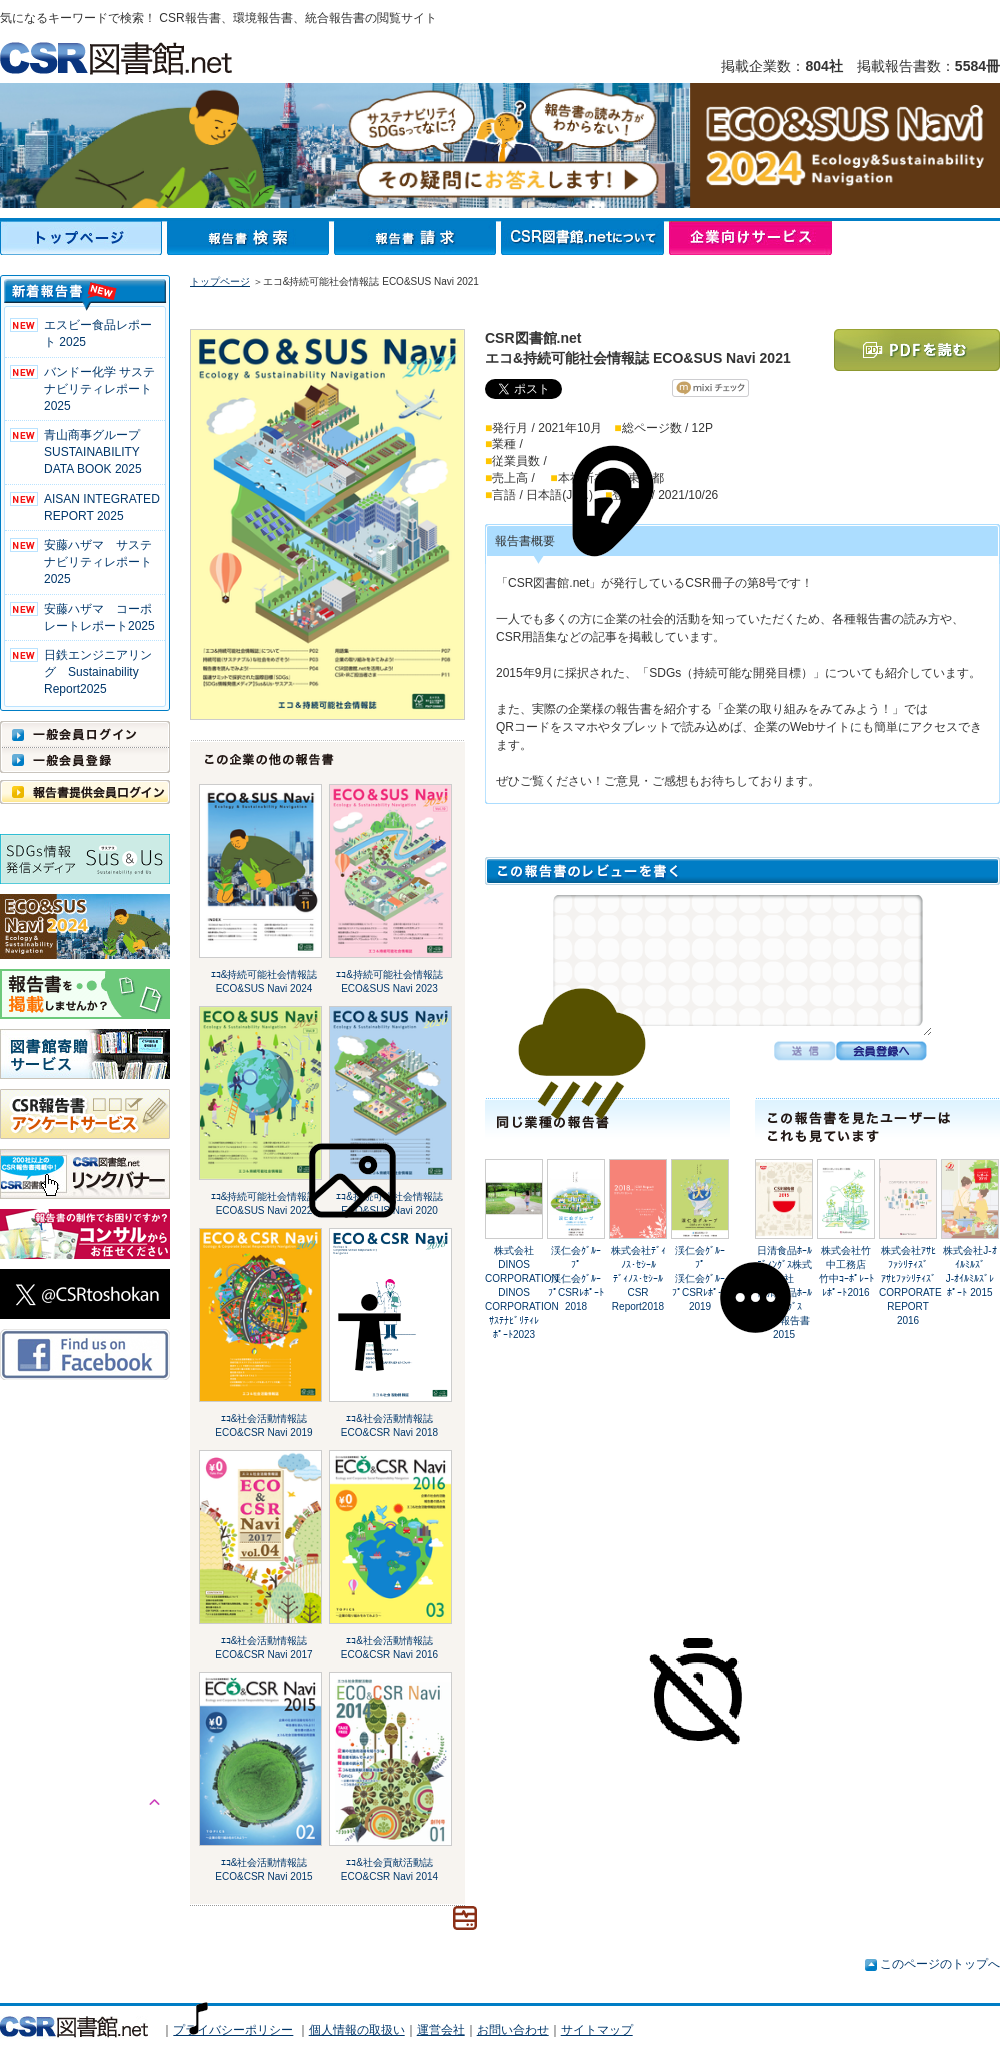  Describe the element at coordinates (198, 2018) in the screenshot. I see `access music library or player` at that location.